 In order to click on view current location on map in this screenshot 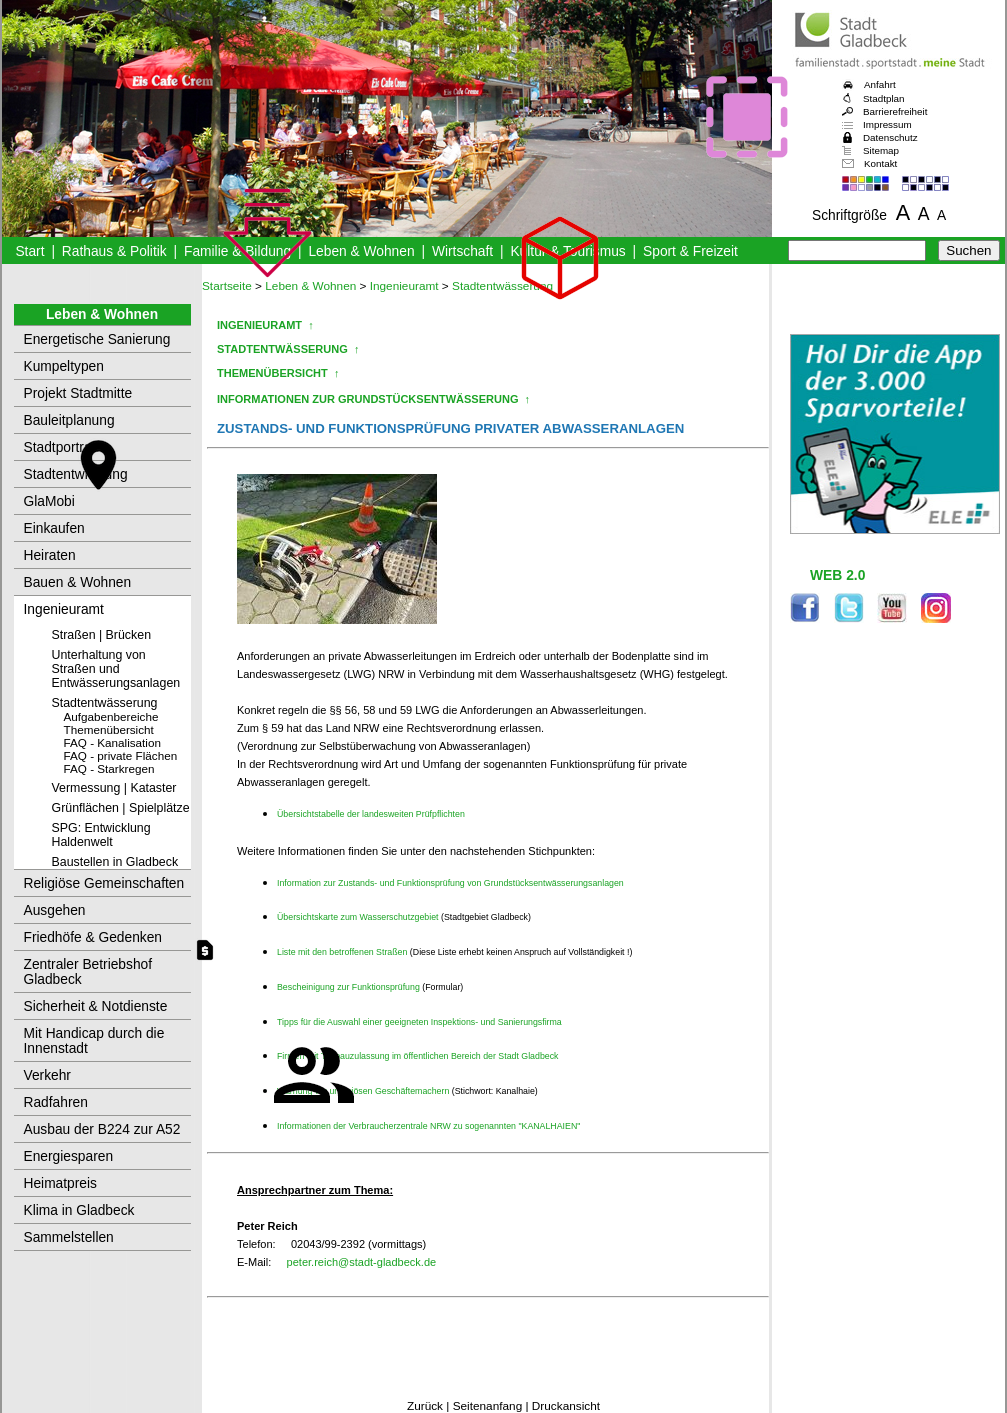, I will do `click(98, 465)`.